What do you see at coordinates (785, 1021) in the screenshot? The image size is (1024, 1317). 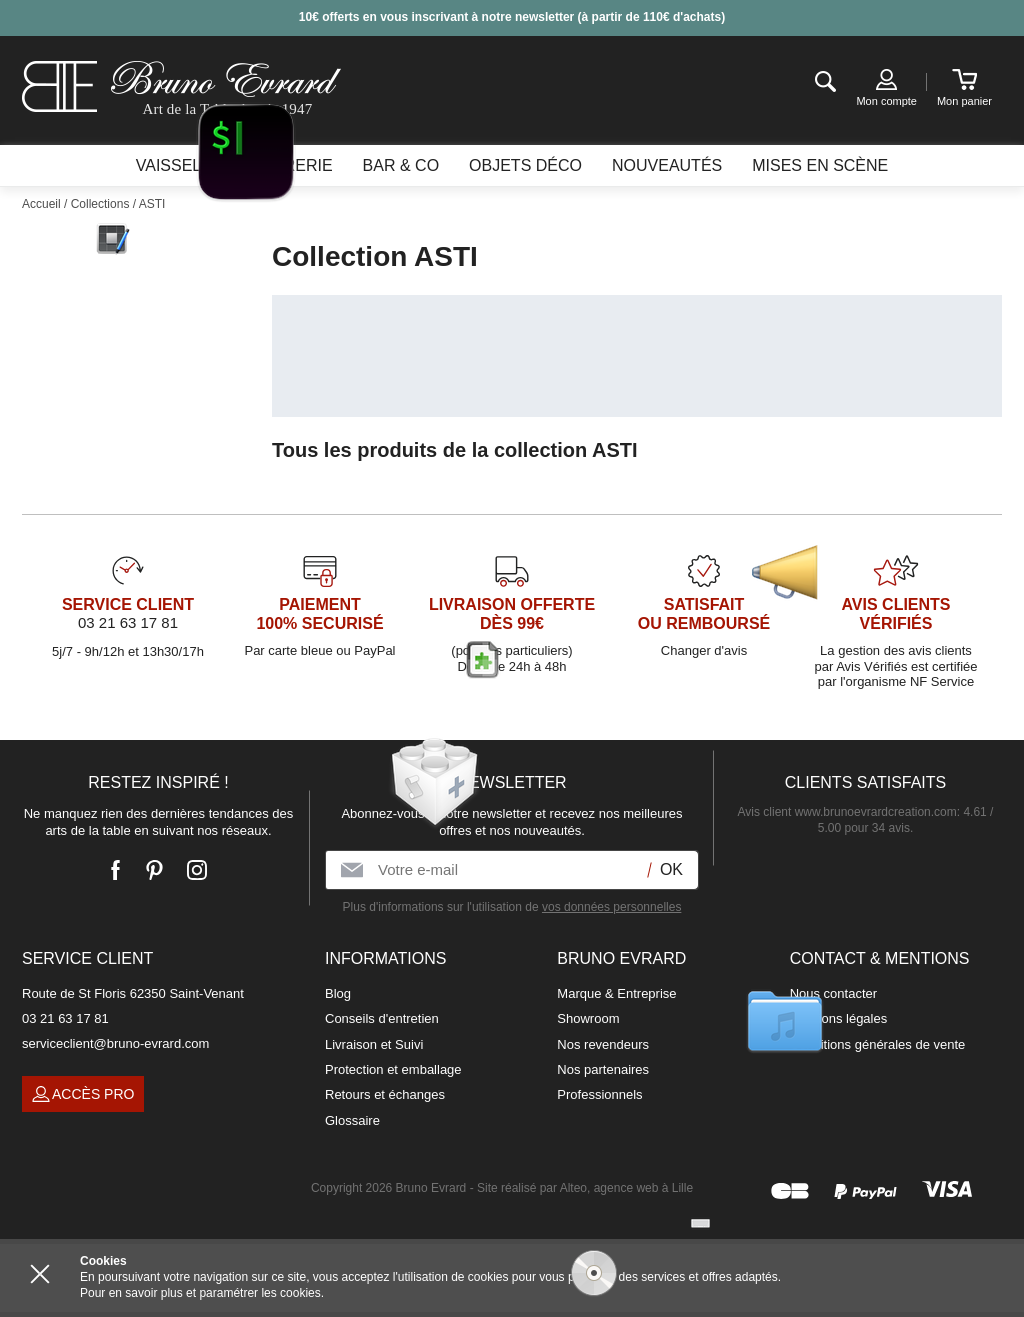 I see `open your music folder` at bounding box center [785, 1021].